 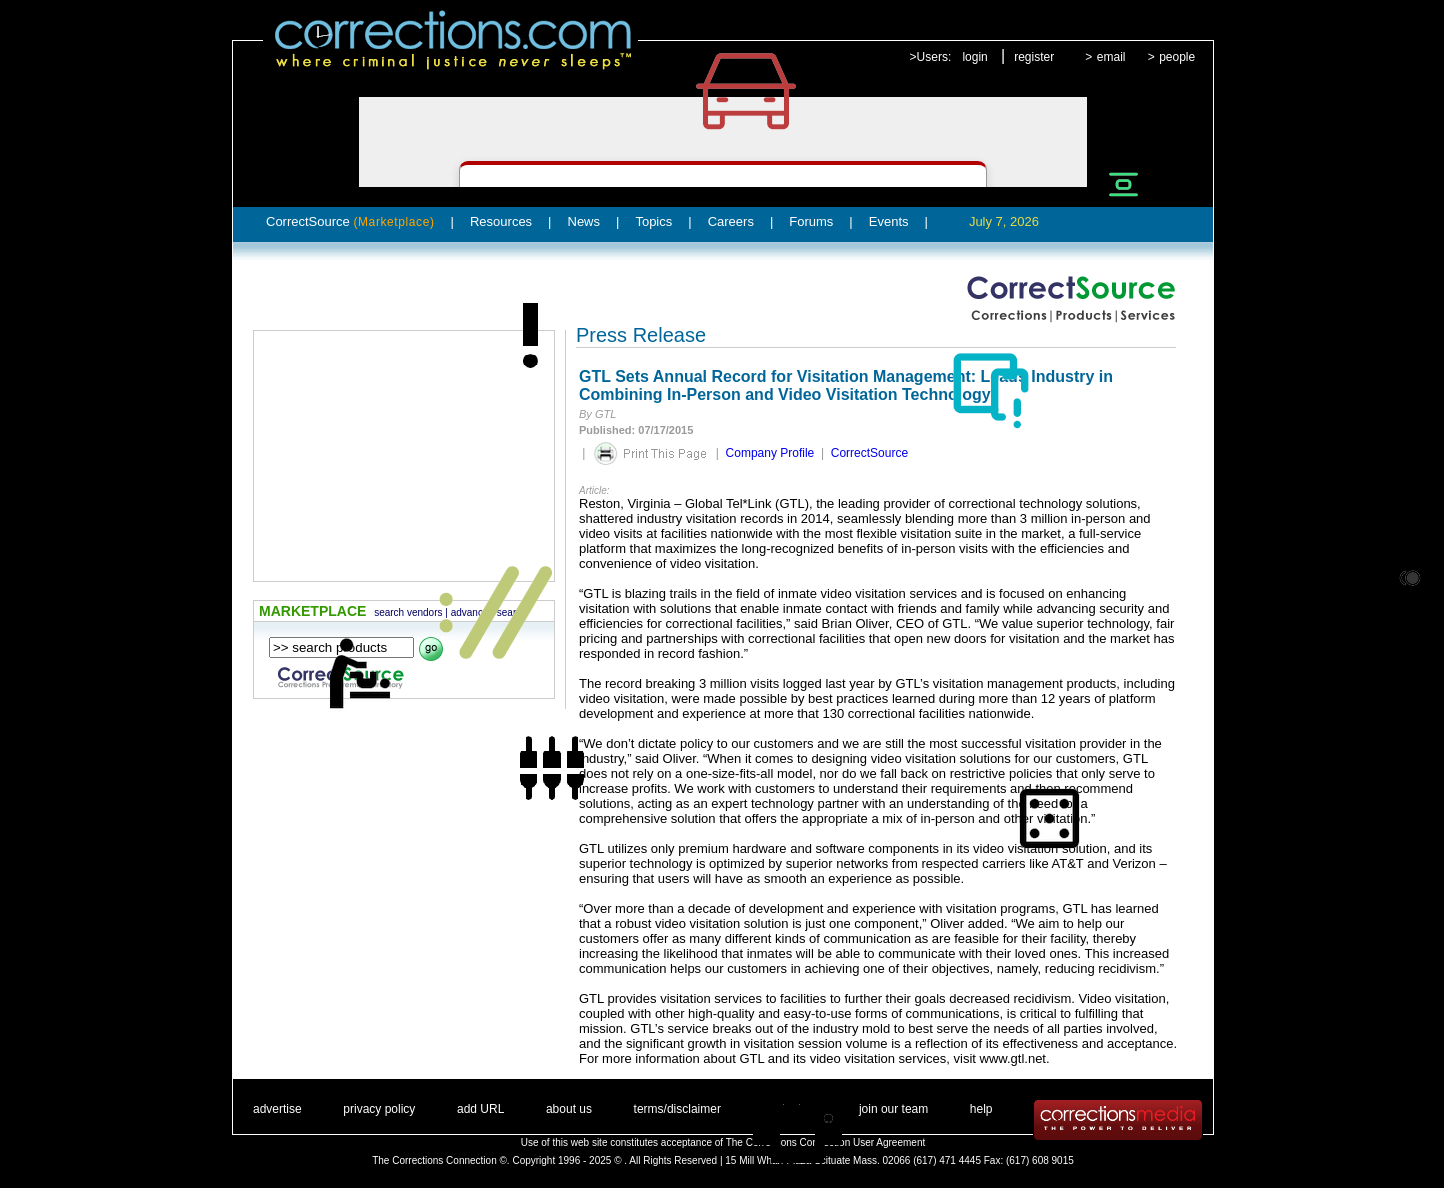 What do you see at coordinates (1410, 578) in the screenshot?
I see `access toll or payment information` at bounding box center [1410, 578].